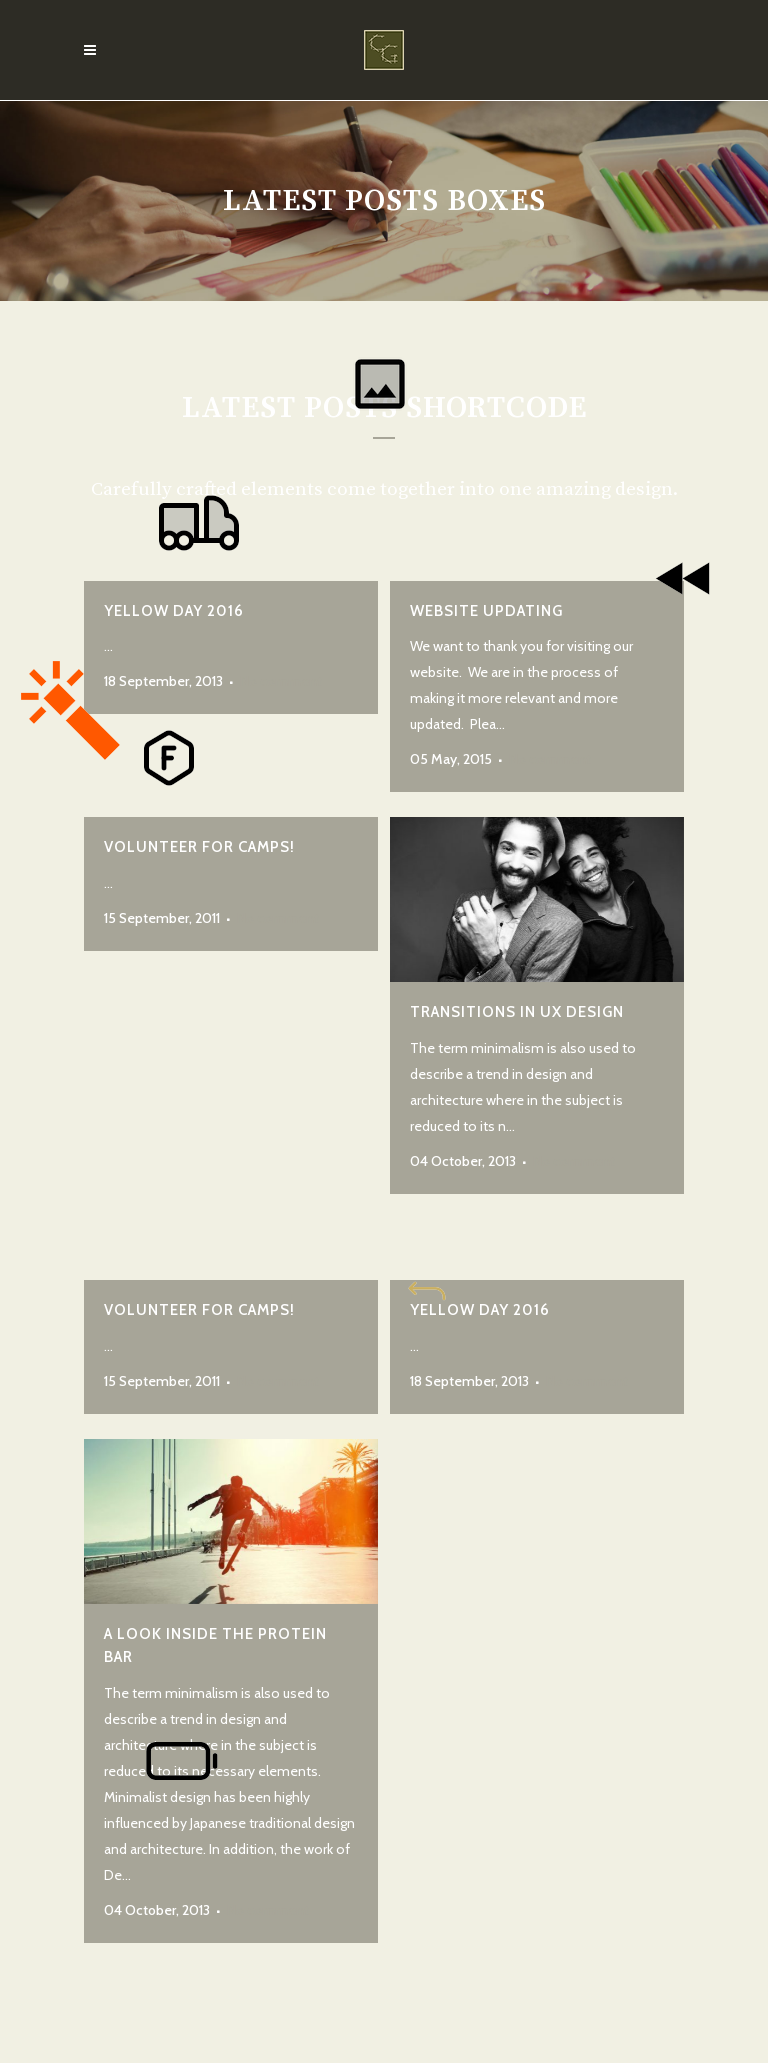 The image size is (768, 2063). What do you see at coordinates (169, 758) in the screenshot?
I see `indicates a feature or function category` at bounding box center [169, 758].